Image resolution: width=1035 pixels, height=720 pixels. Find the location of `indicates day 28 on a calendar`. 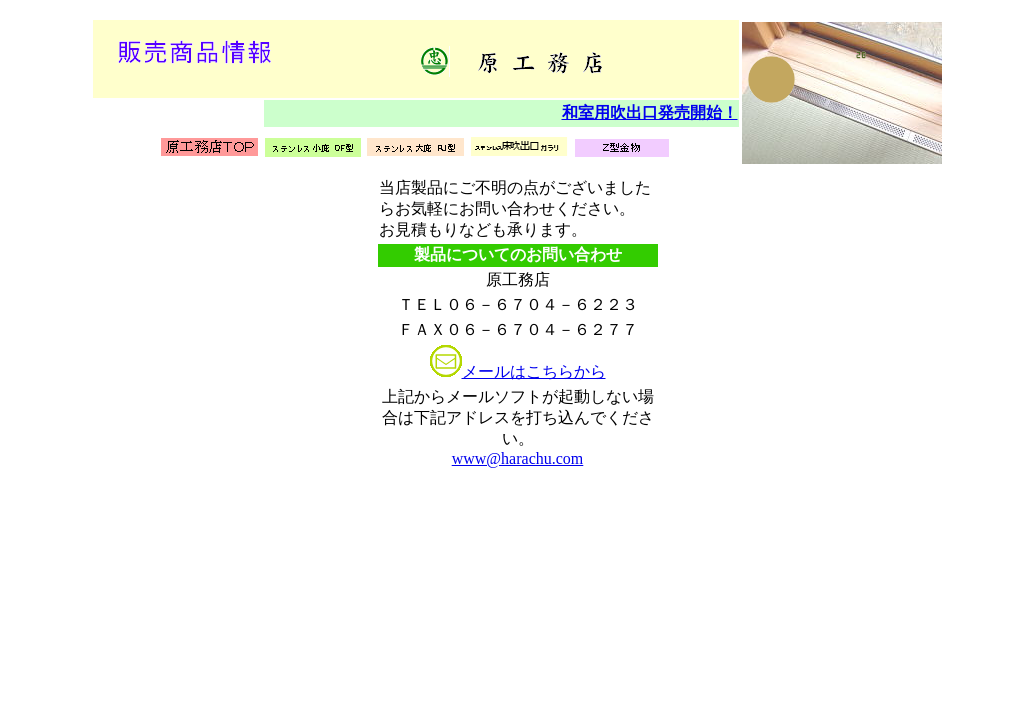

indicates day 28 on a calendar is located at coordinates (861, 55).